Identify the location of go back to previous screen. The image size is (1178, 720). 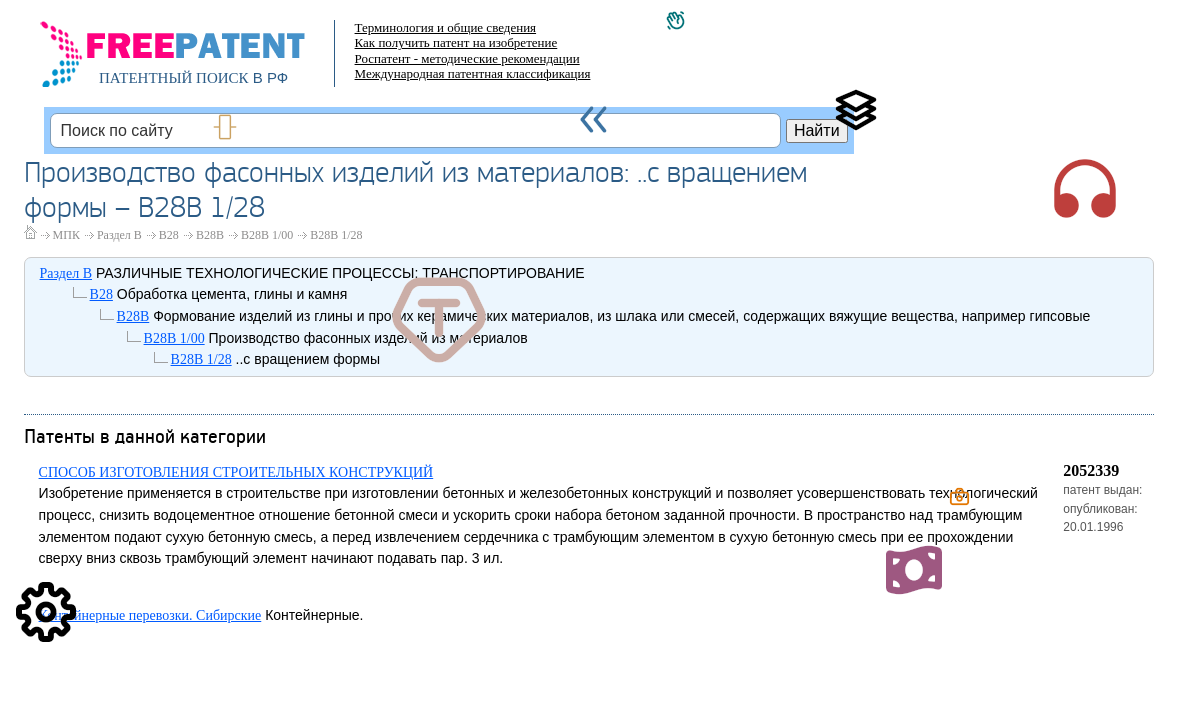
(593, 119).